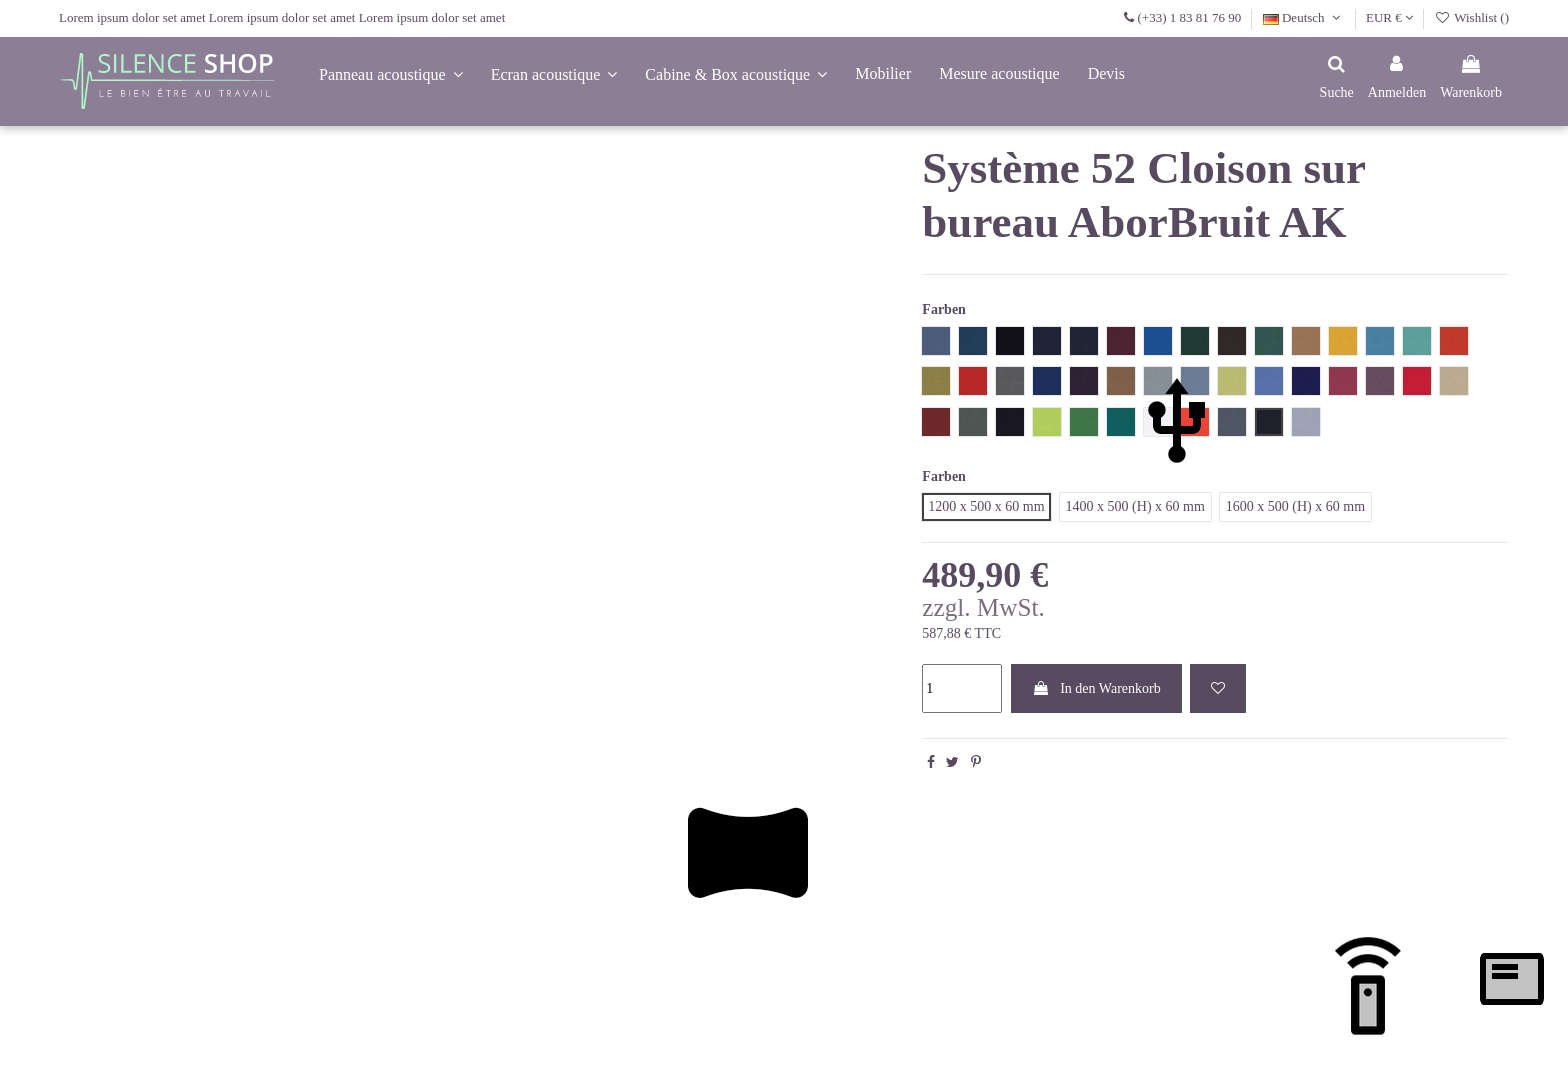 This screenshot has width=1568, height=1089. I want to click on connect a USB device, so click(1177, 422).